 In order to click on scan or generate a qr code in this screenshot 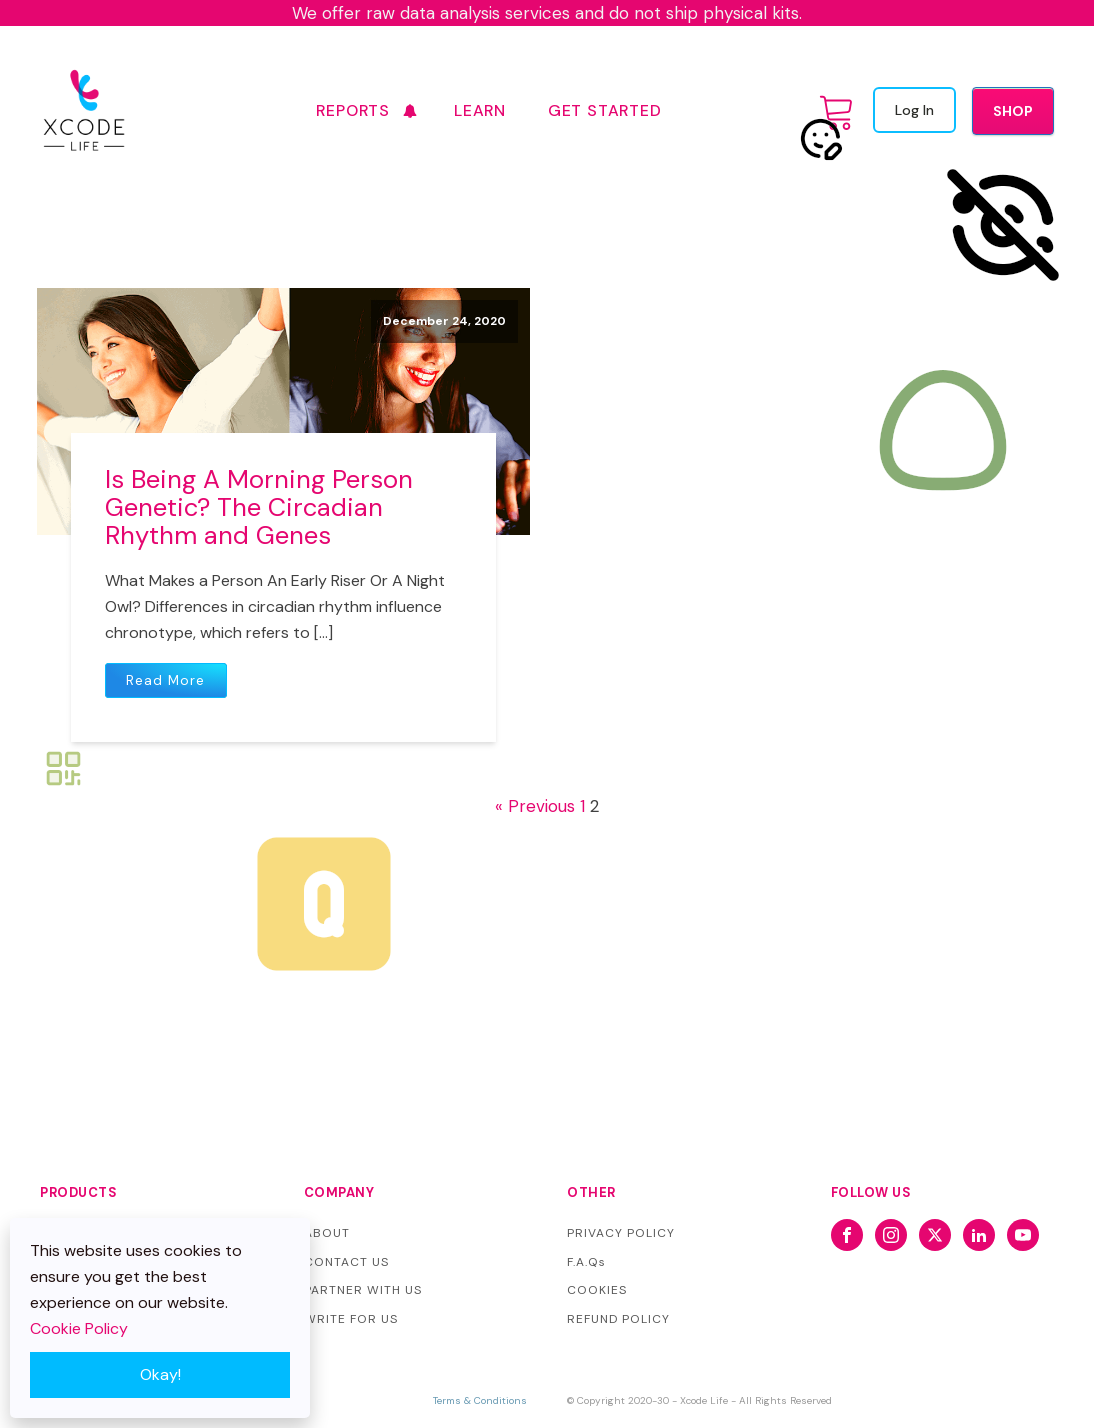, I will do `click(63, 768)`.